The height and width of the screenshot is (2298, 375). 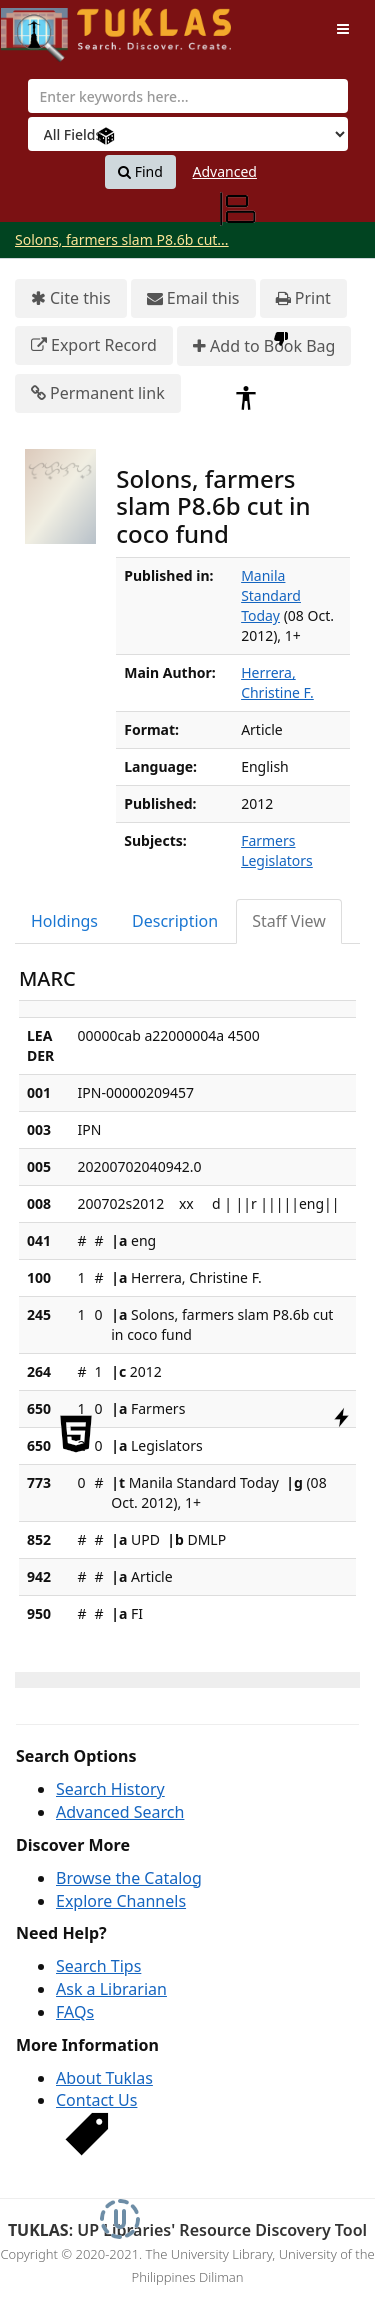 I want to click on toggle camera flash on or off, so click(x=341, y=1417).